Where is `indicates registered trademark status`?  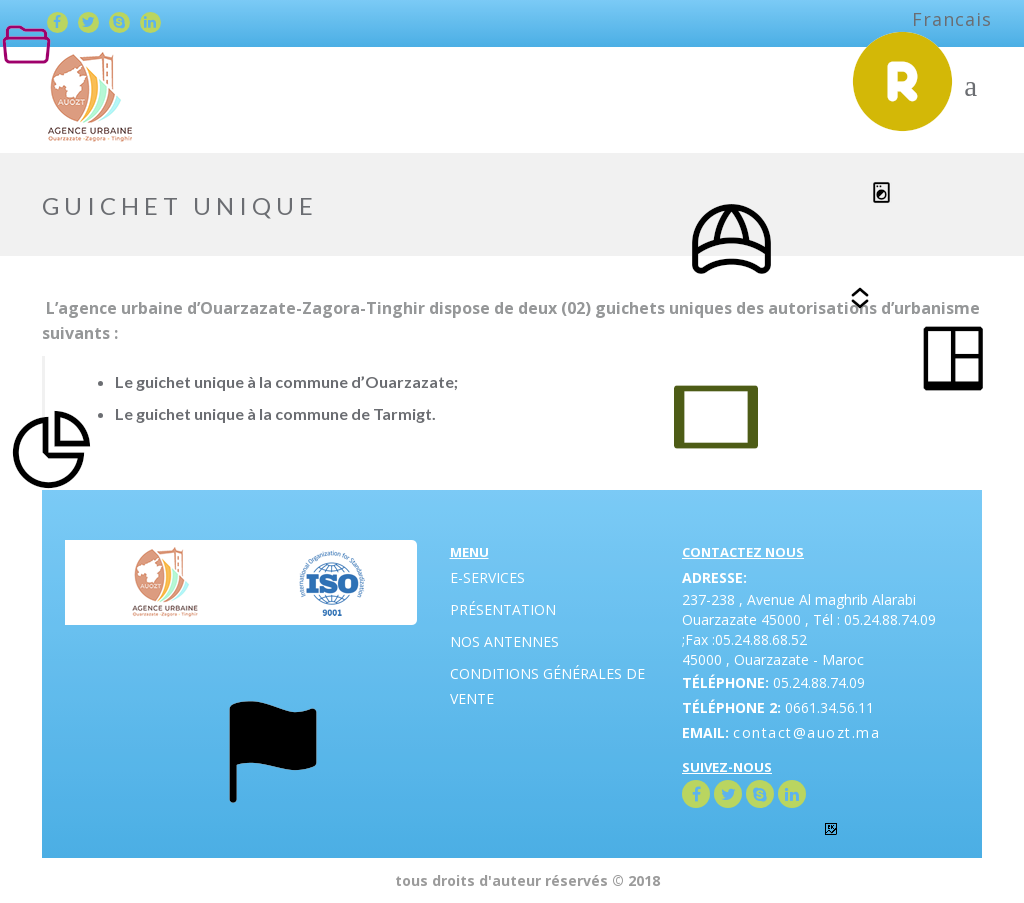 indicates registered trademark status is located at coordinates (902, 81).